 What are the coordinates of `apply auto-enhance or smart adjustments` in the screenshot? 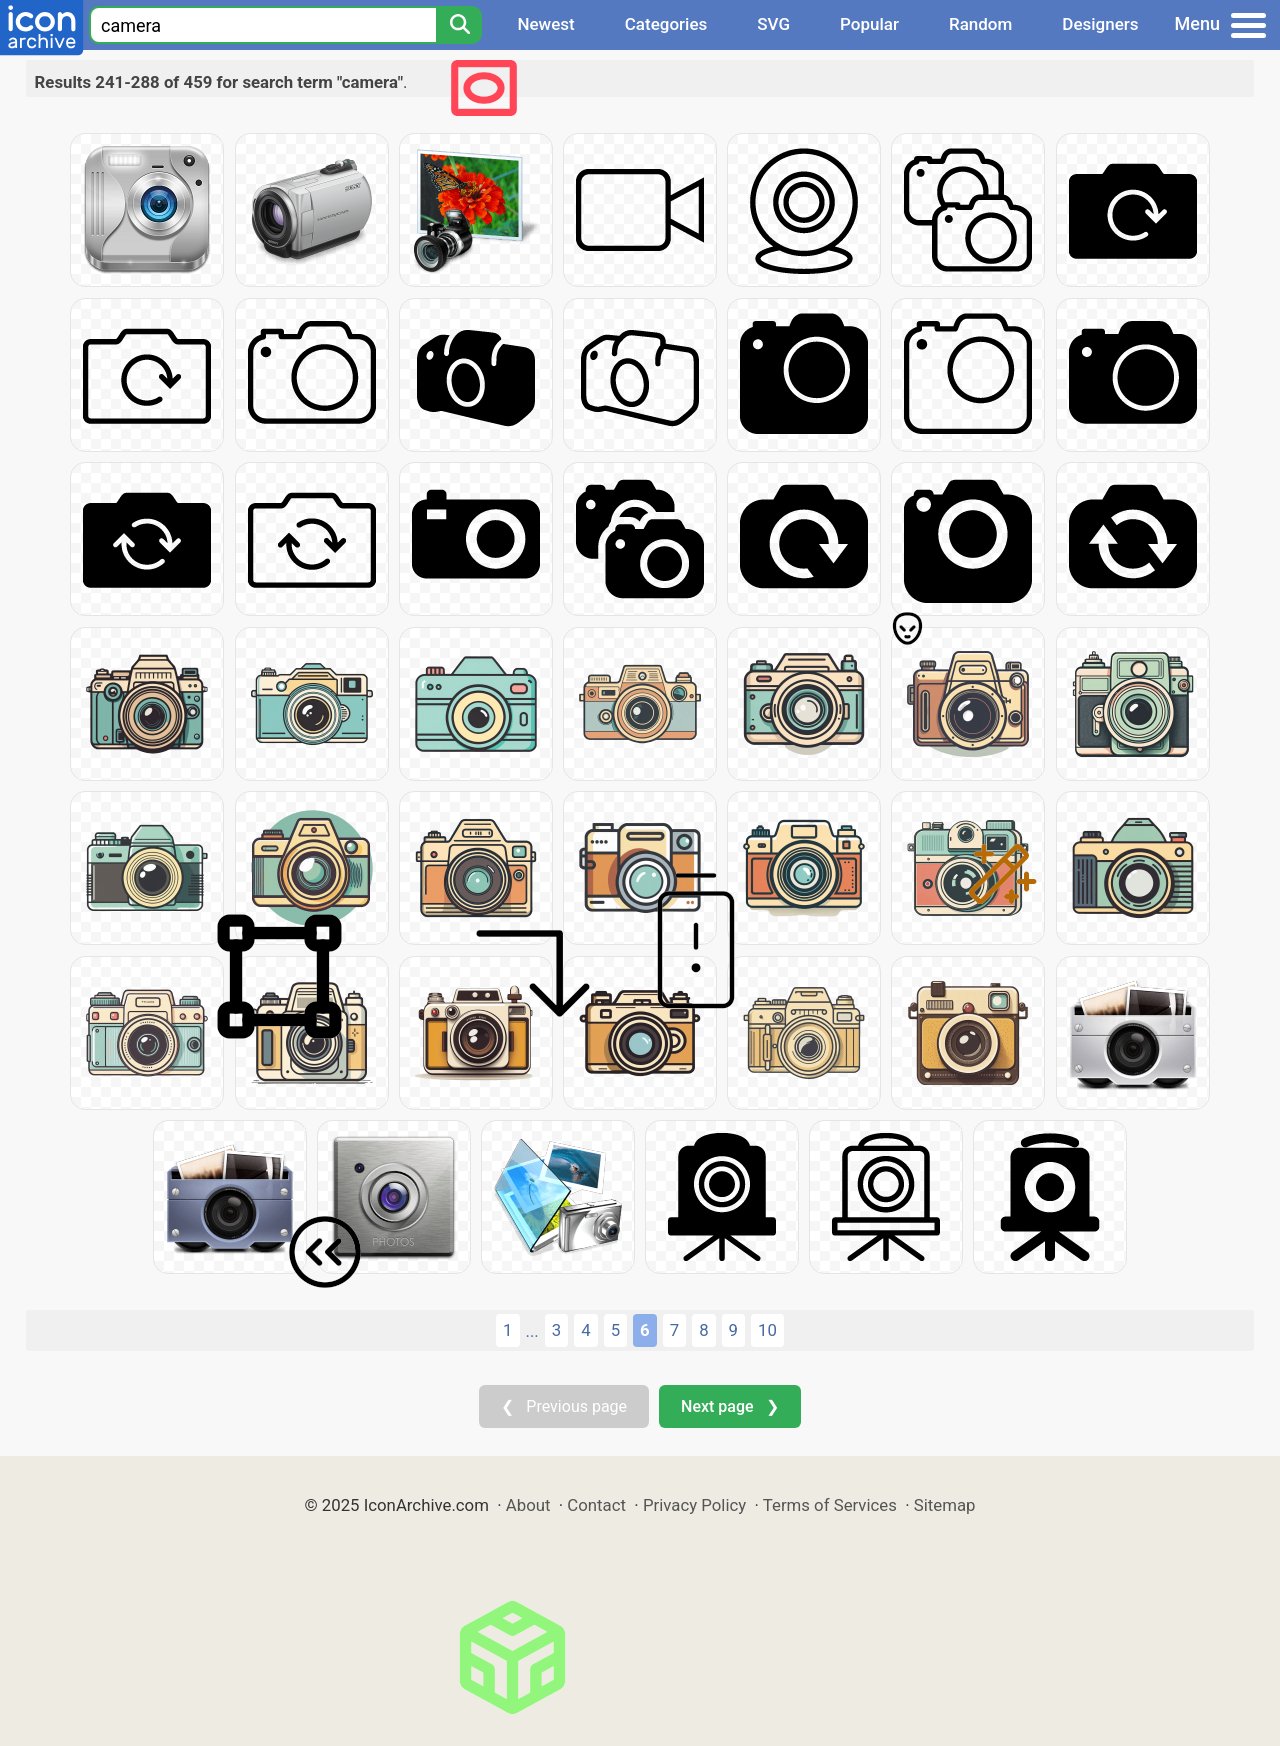 It's located at (999, 874).